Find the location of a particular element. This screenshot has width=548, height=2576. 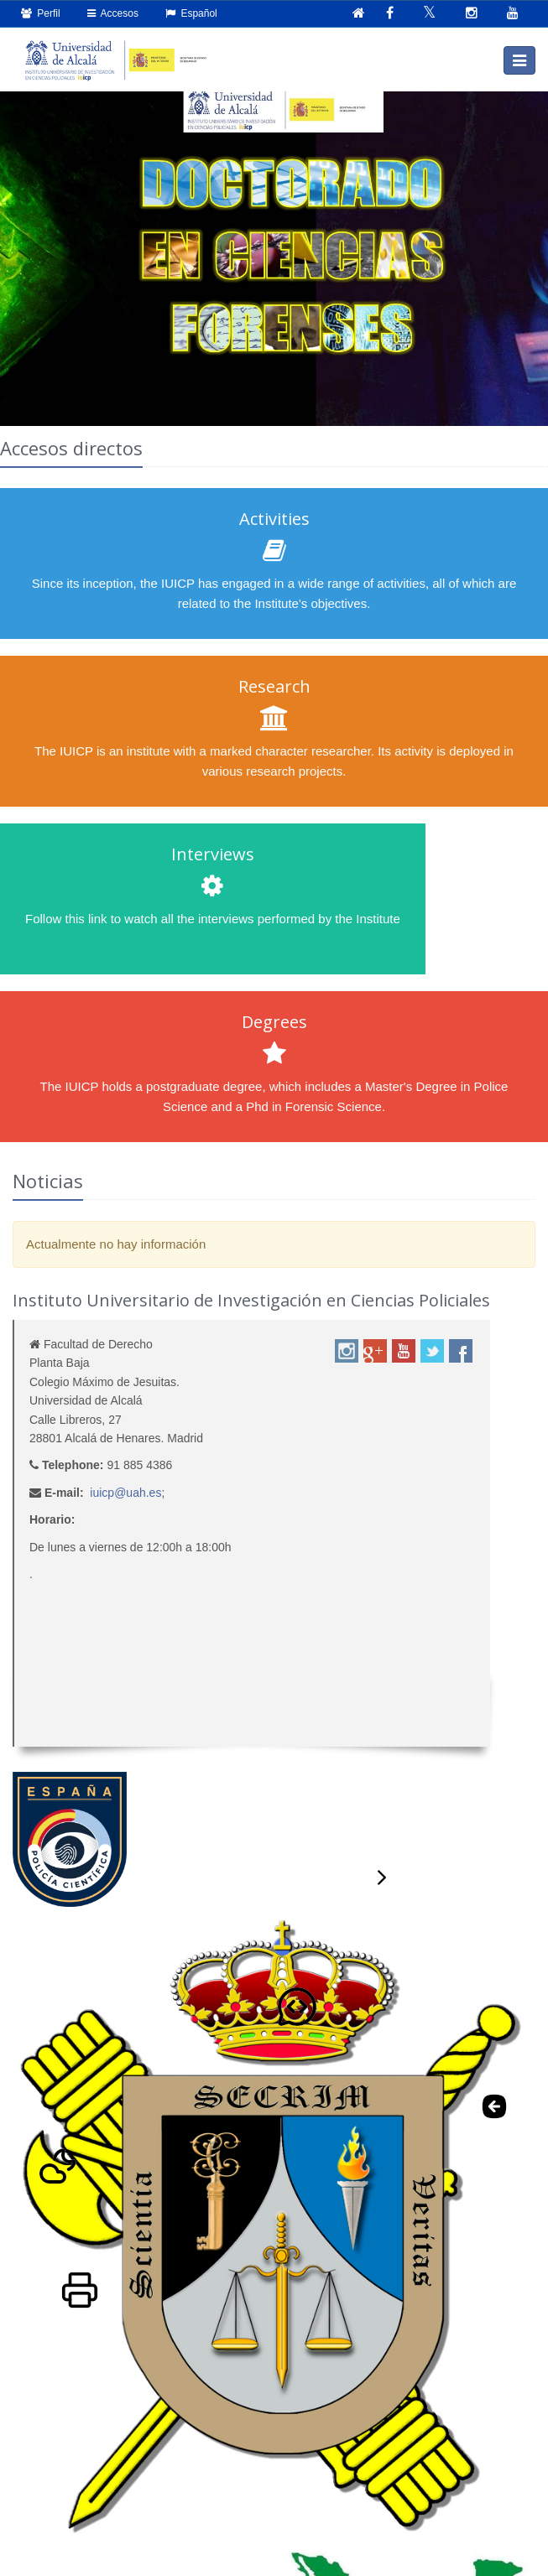

go back to the previous screen is located at coordinates (494, 2106).